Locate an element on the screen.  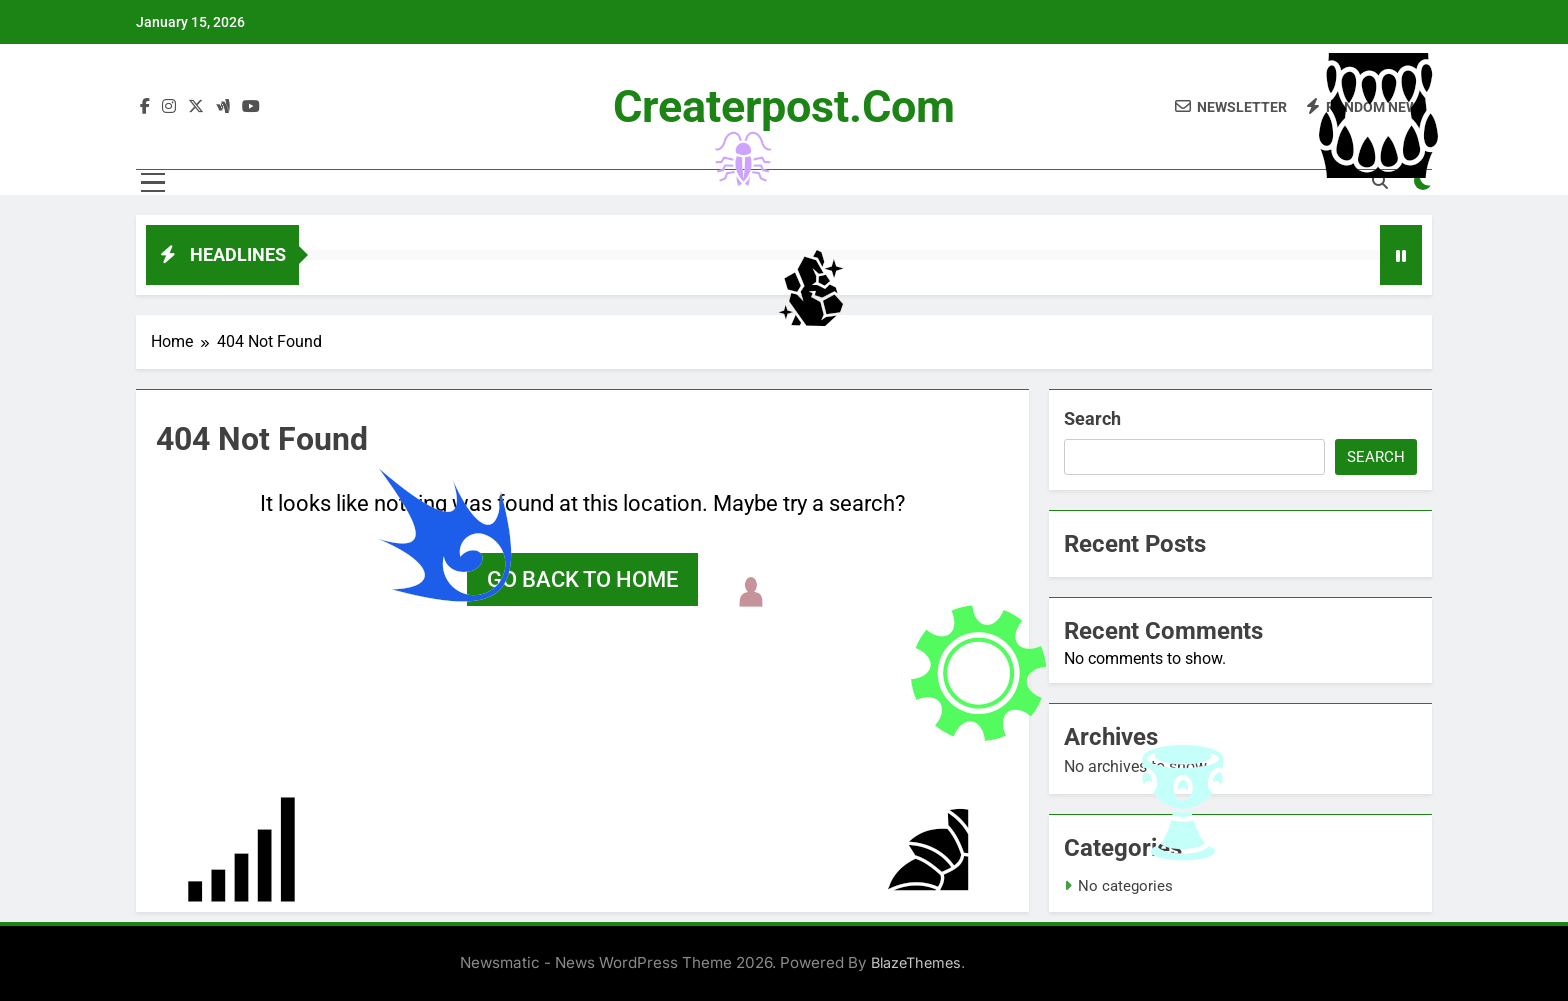
indicates cellular or network signal strength is located at coordinates (241, 849).